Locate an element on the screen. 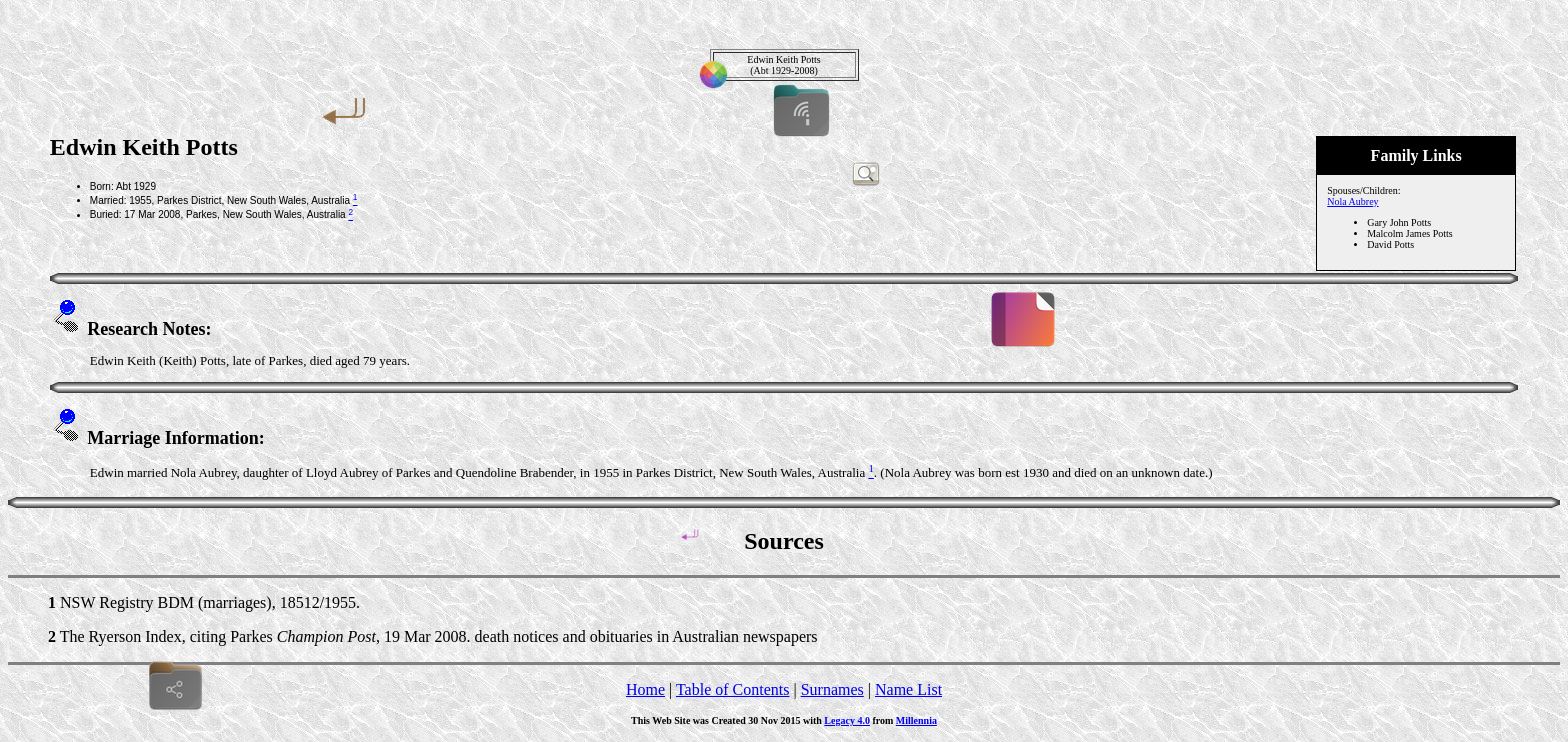 This screenshot has height=742, width=1568. reply to all recipients in an email thread is located at coordinates (689, 533).